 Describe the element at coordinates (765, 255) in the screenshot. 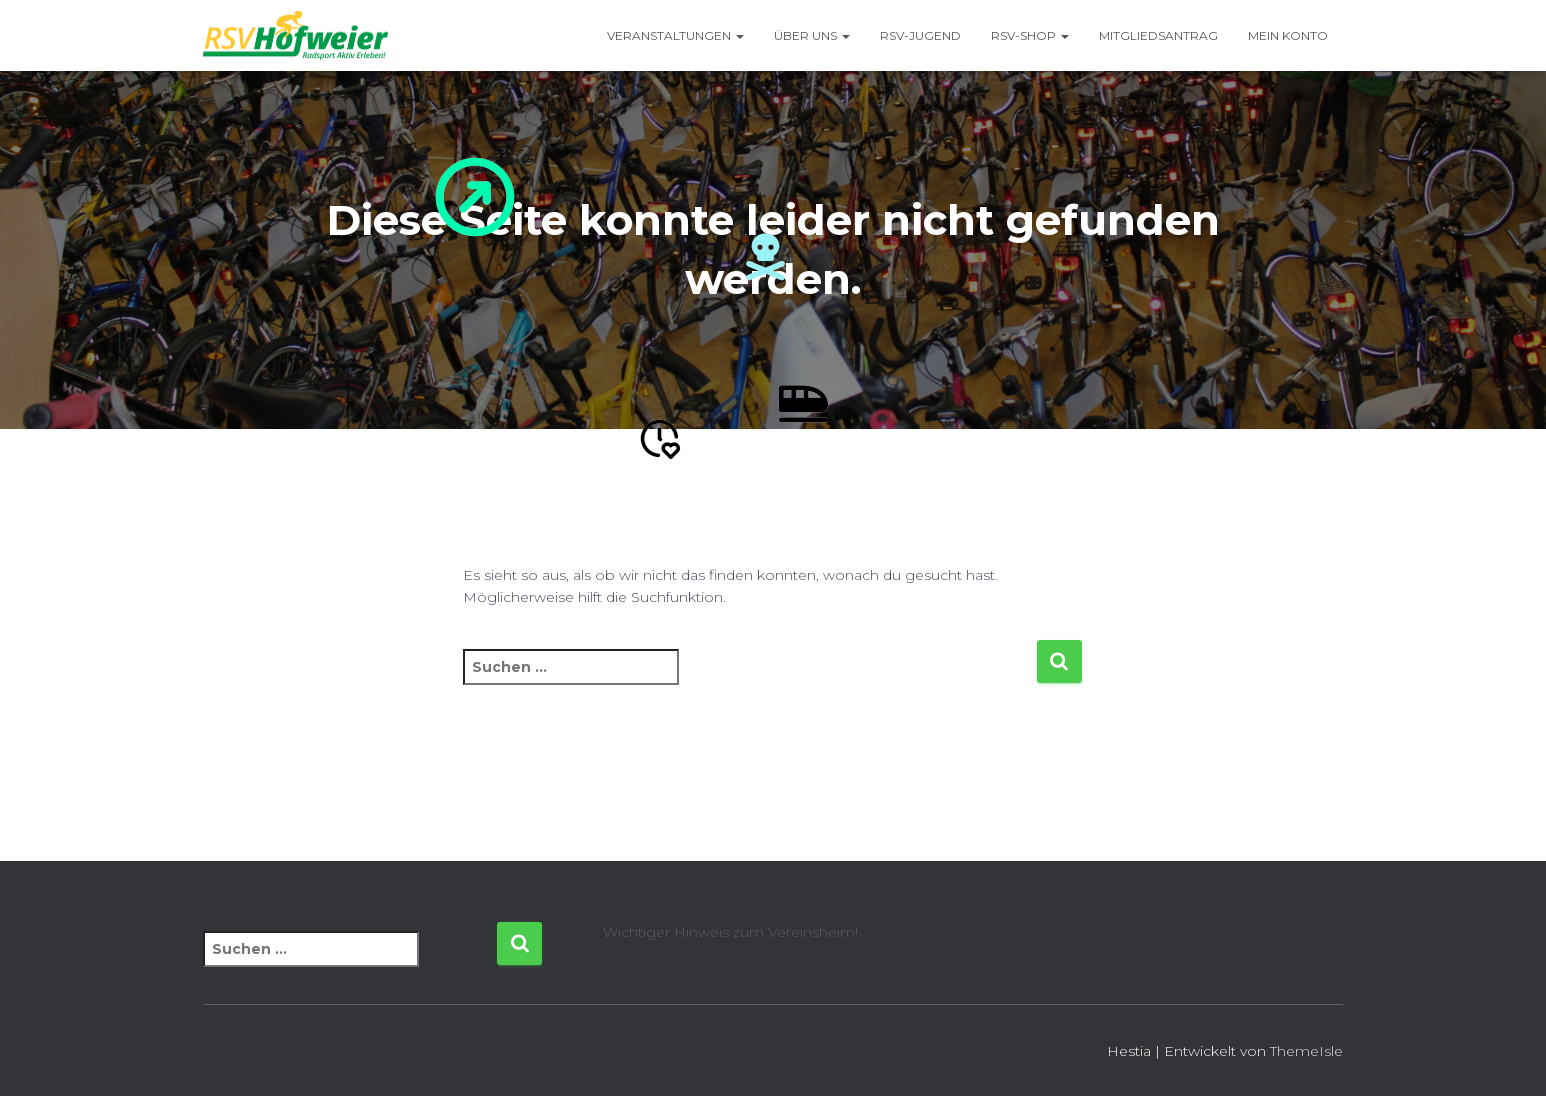

I see `indicates dangerous or hazardous content` at that location.